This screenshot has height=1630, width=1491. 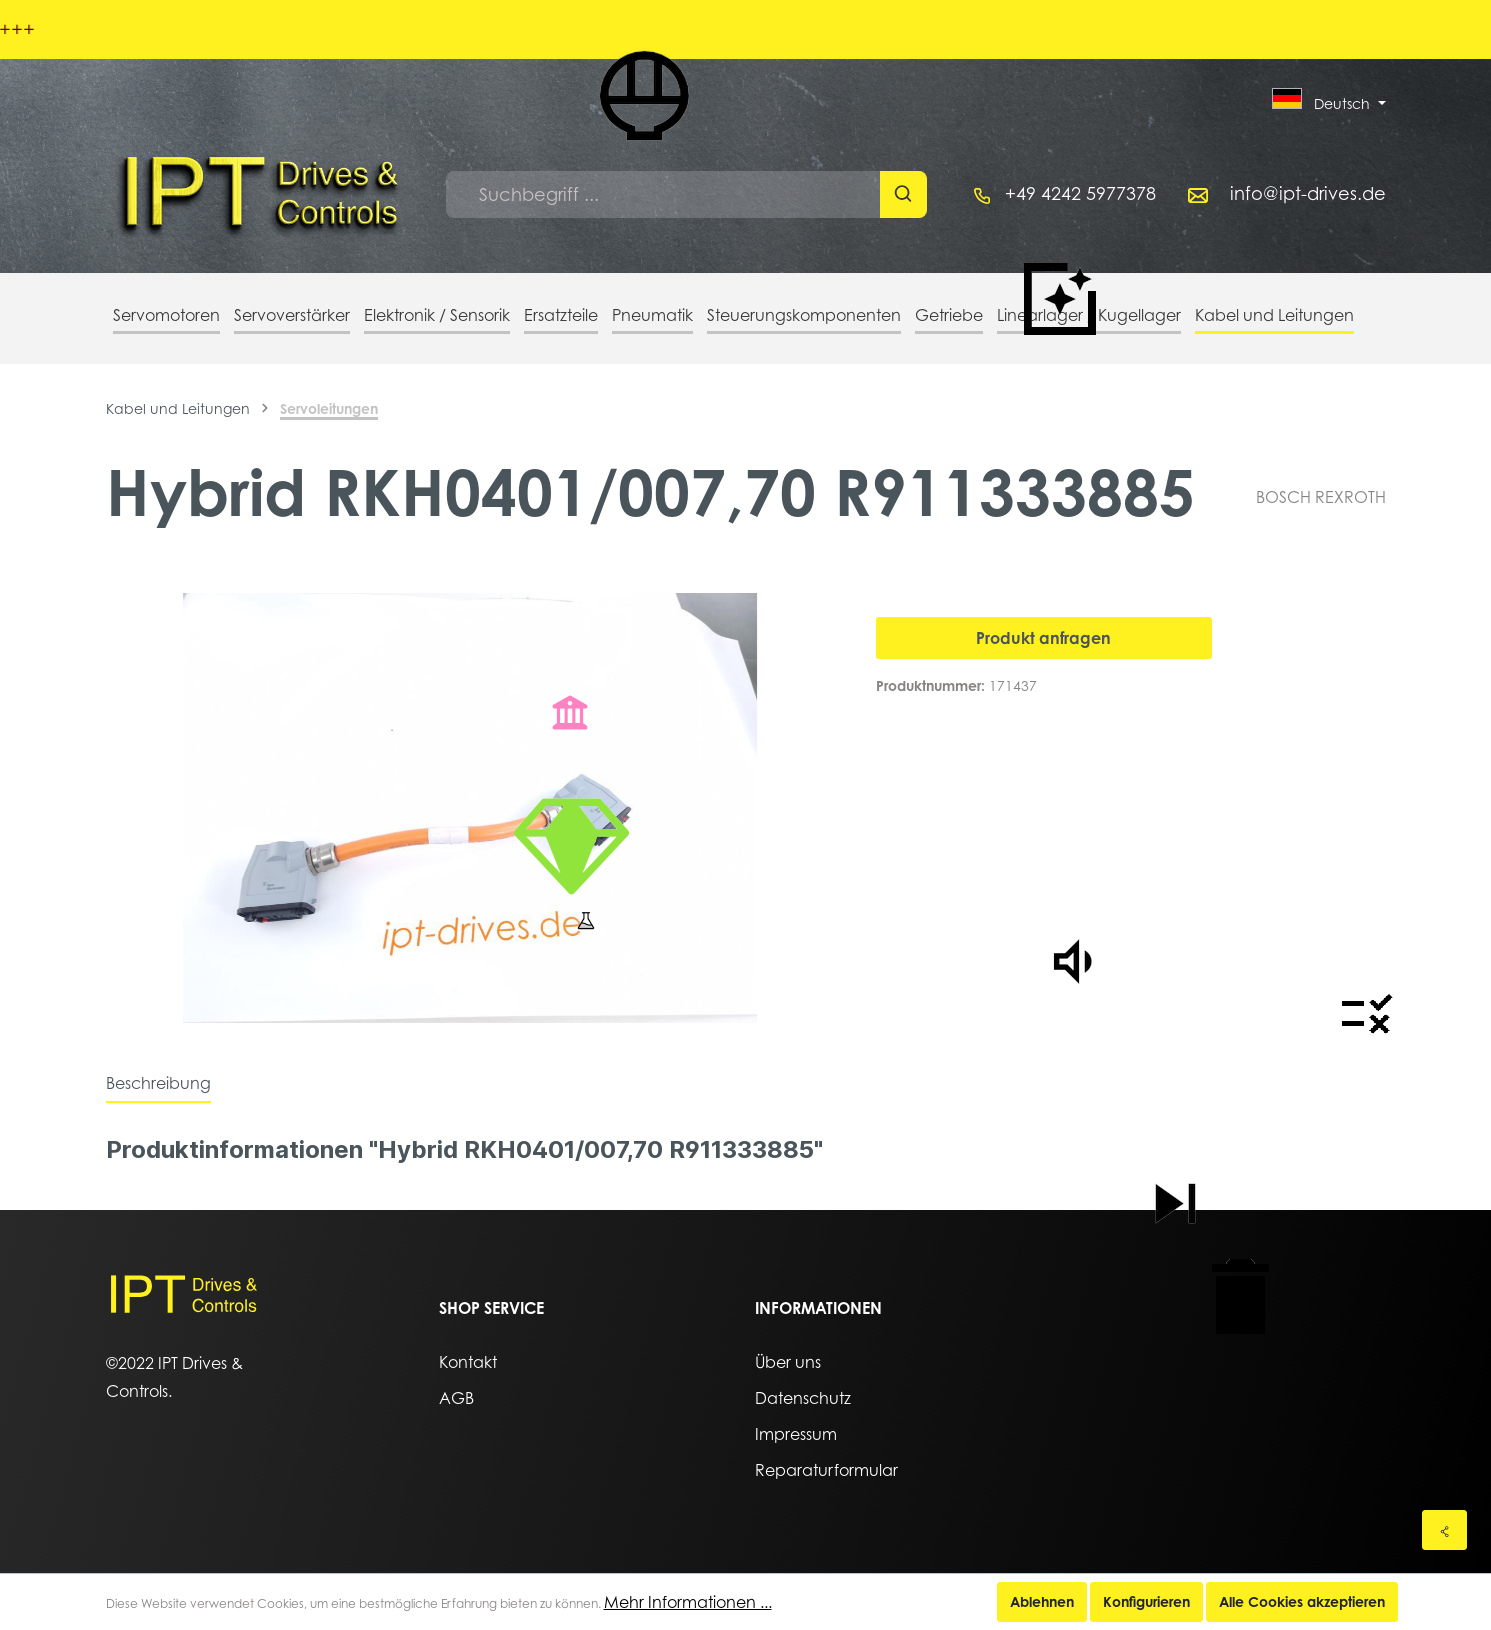 What do you see at coordinates (1367, 1014) in the screenshot?
I see `view validation rules or criteria` at bounding box center [1367, 1014].